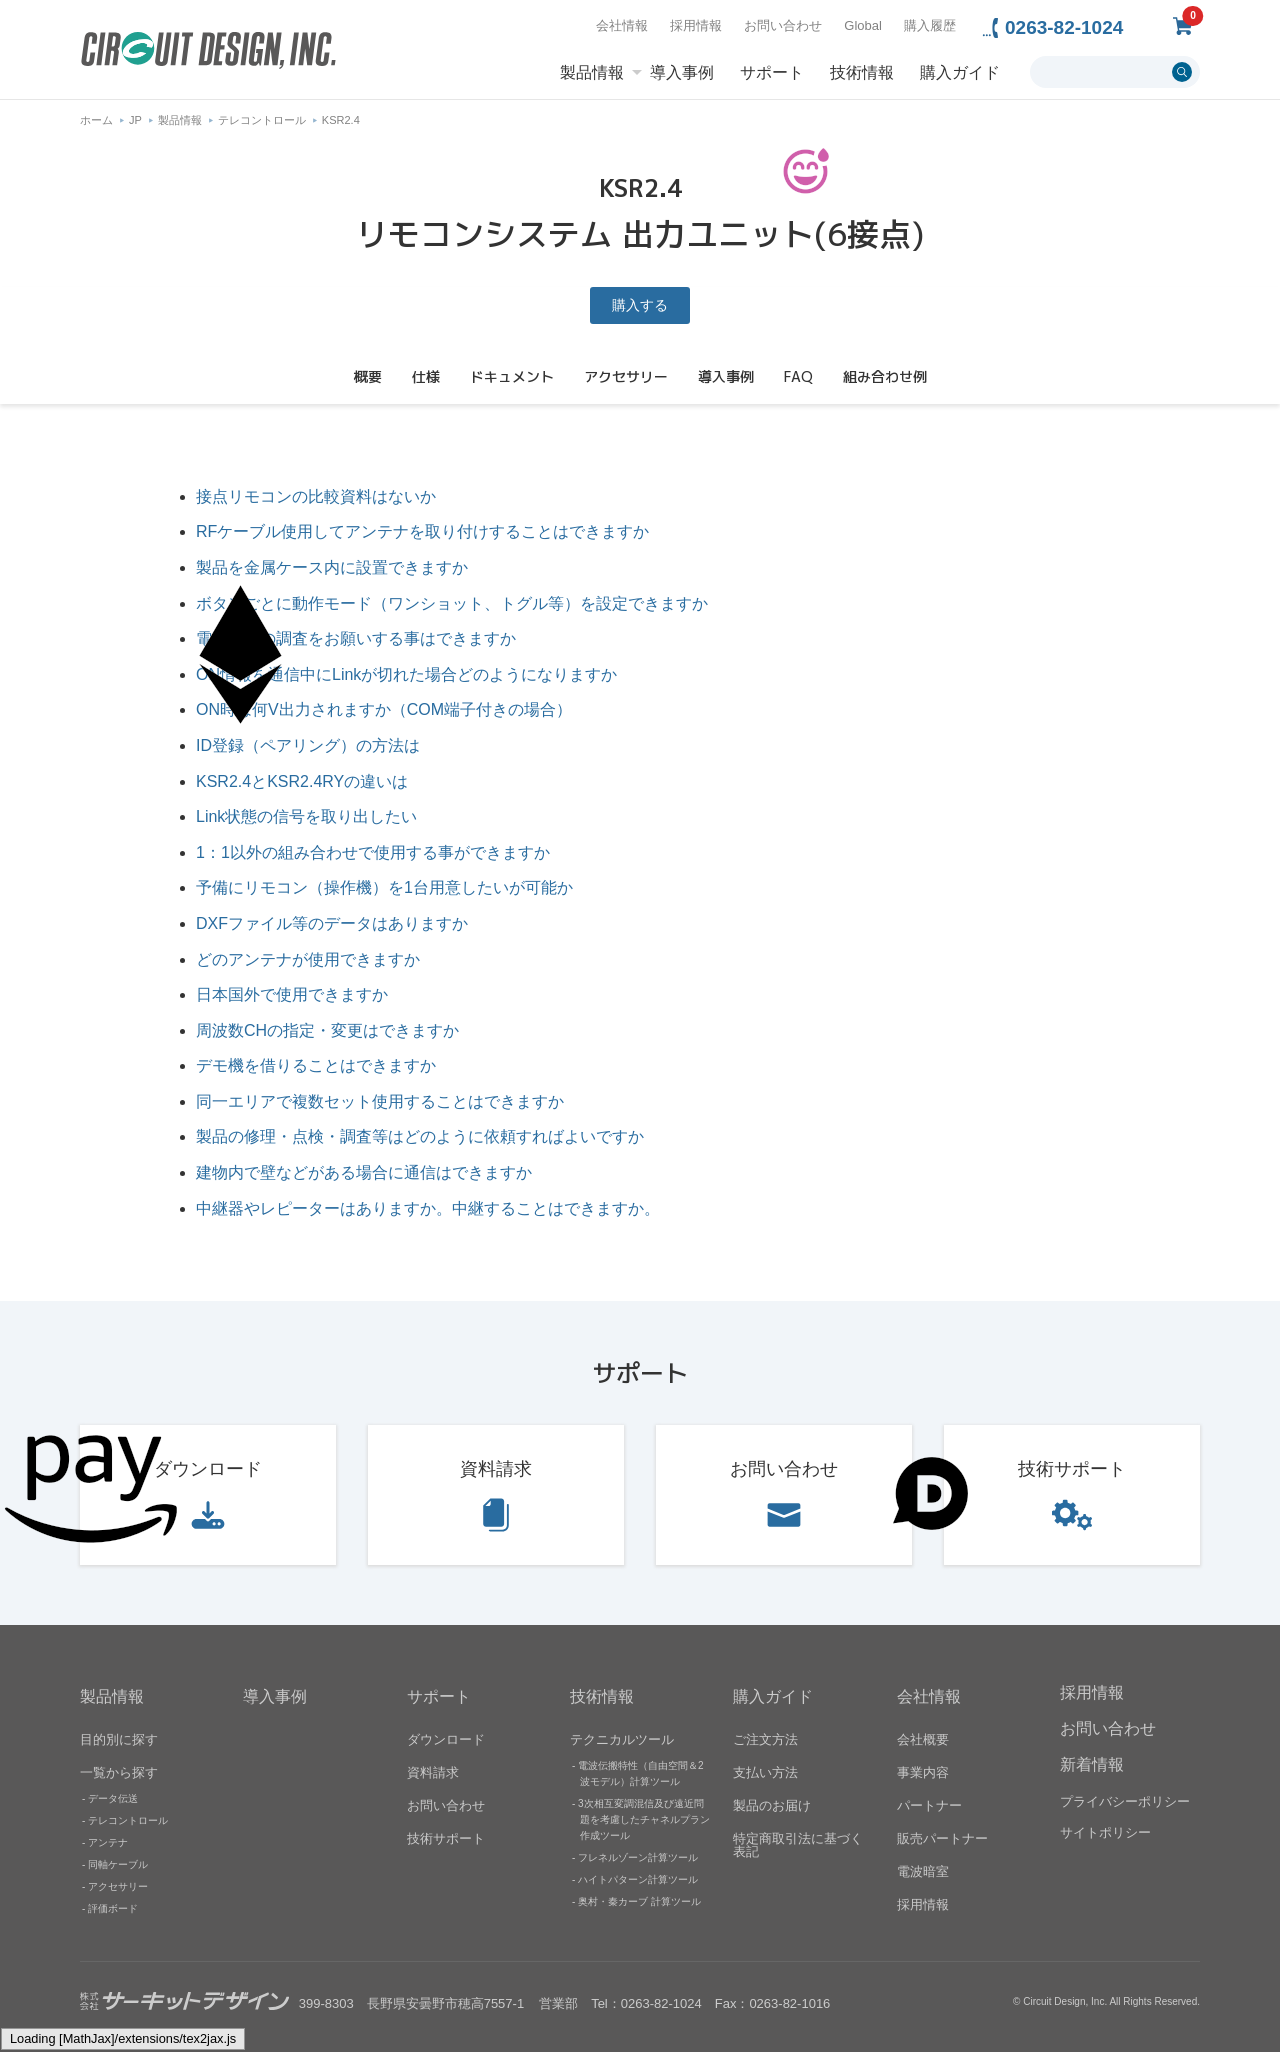 This screenshot has height=2052, width=1280. Describe the element at coordinates (805, 171) in the screenshot. I see `react with nervous or relieved laughter` at that location.